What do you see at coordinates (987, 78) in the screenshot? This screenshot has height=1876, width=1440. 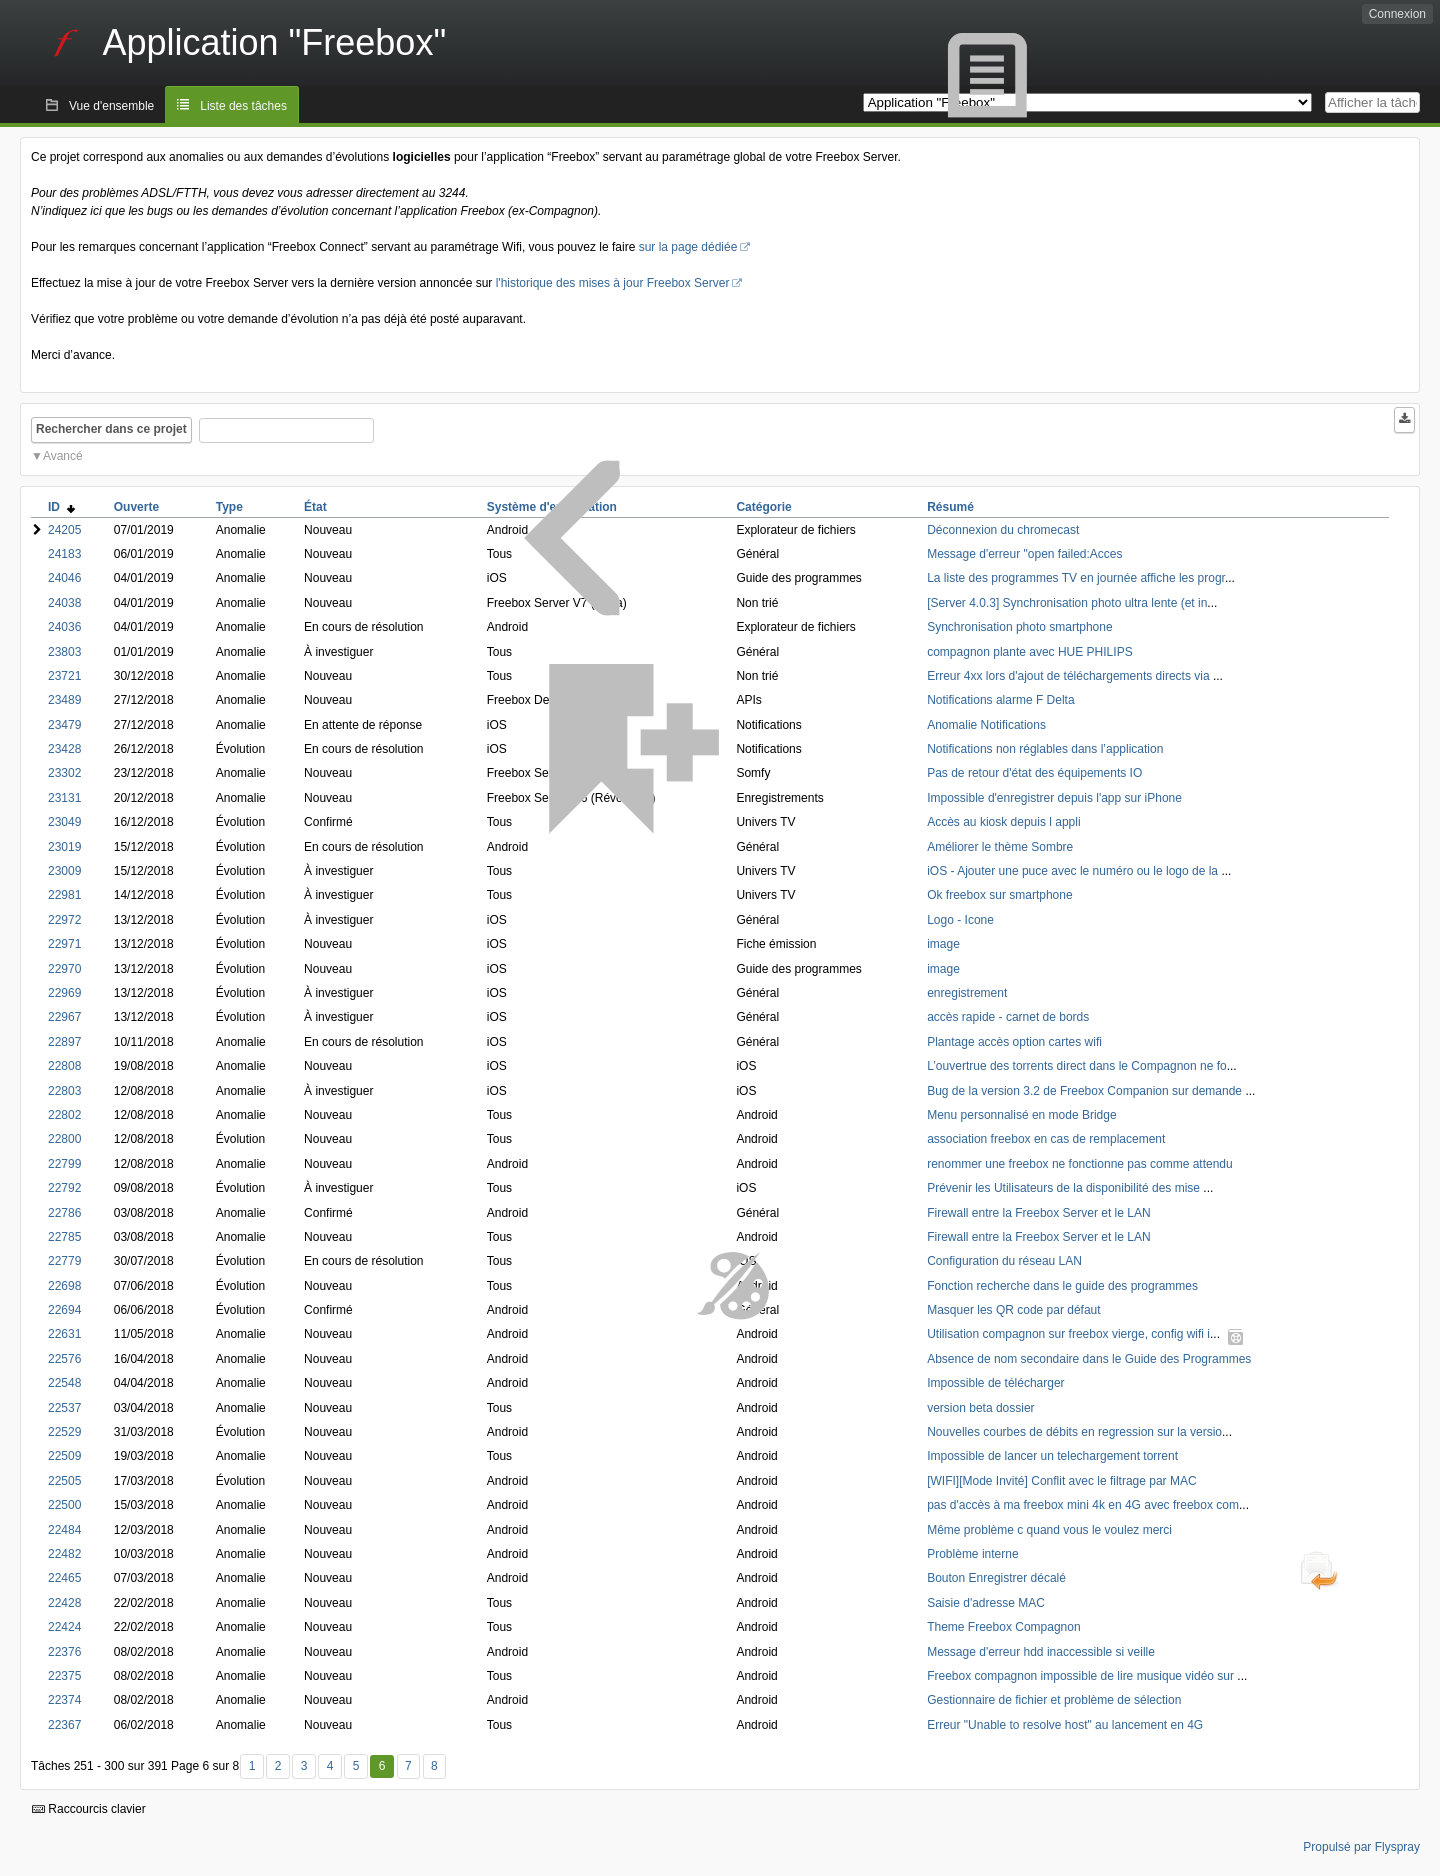 I see `access multi-disk or RAID storage drive` at bounding box center [987, 78].